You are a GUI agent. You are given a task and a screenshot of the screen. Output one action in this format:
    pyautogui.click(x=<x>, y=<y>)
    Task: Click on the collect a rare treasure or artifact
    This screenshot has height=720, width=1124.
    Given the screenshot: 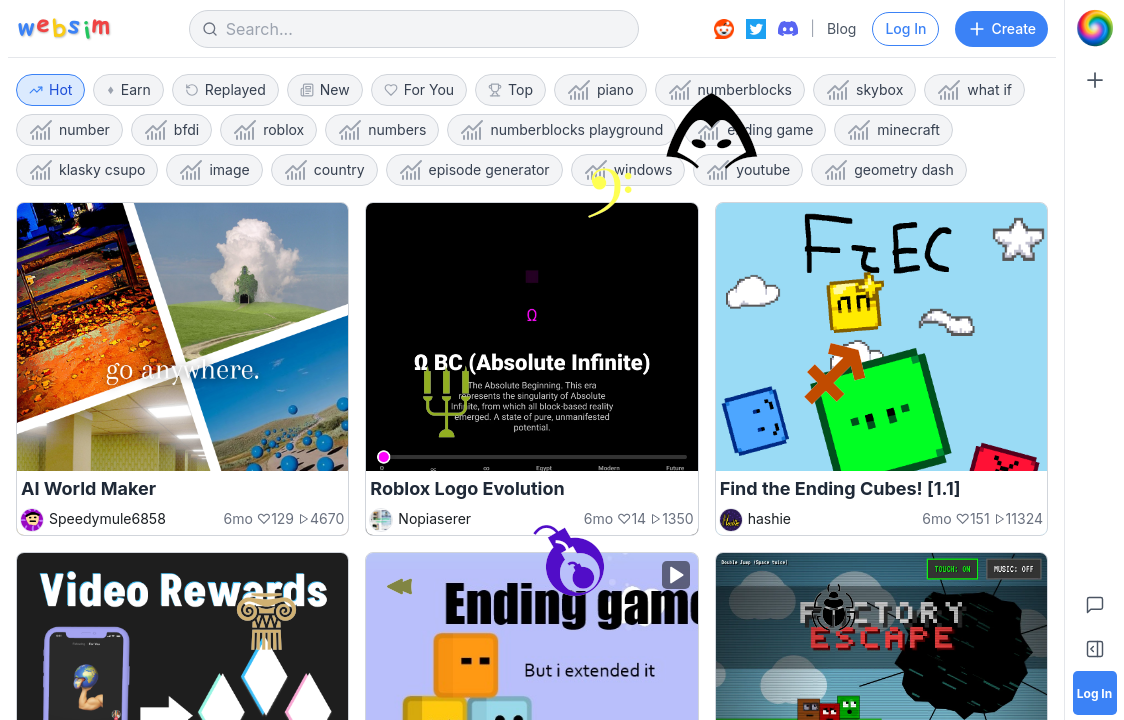 What is the action you would take?
    pyautogui.click(x=833, y=607)
    